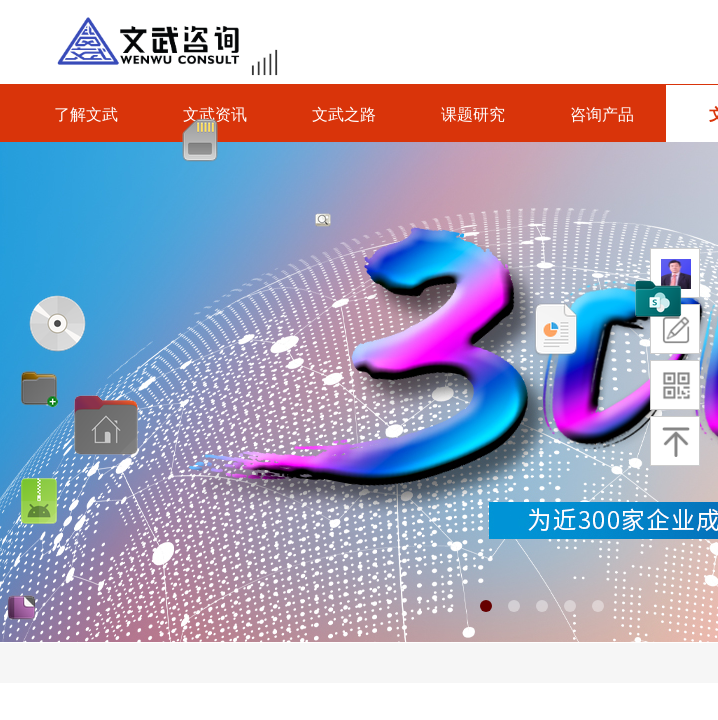 The width and height of the screenshot is (718, 720). What do you see at coordinates (57, 323) in the screenshot?
I see `indicates a DVD or optical disc drive` at bounding box center [57, 323].